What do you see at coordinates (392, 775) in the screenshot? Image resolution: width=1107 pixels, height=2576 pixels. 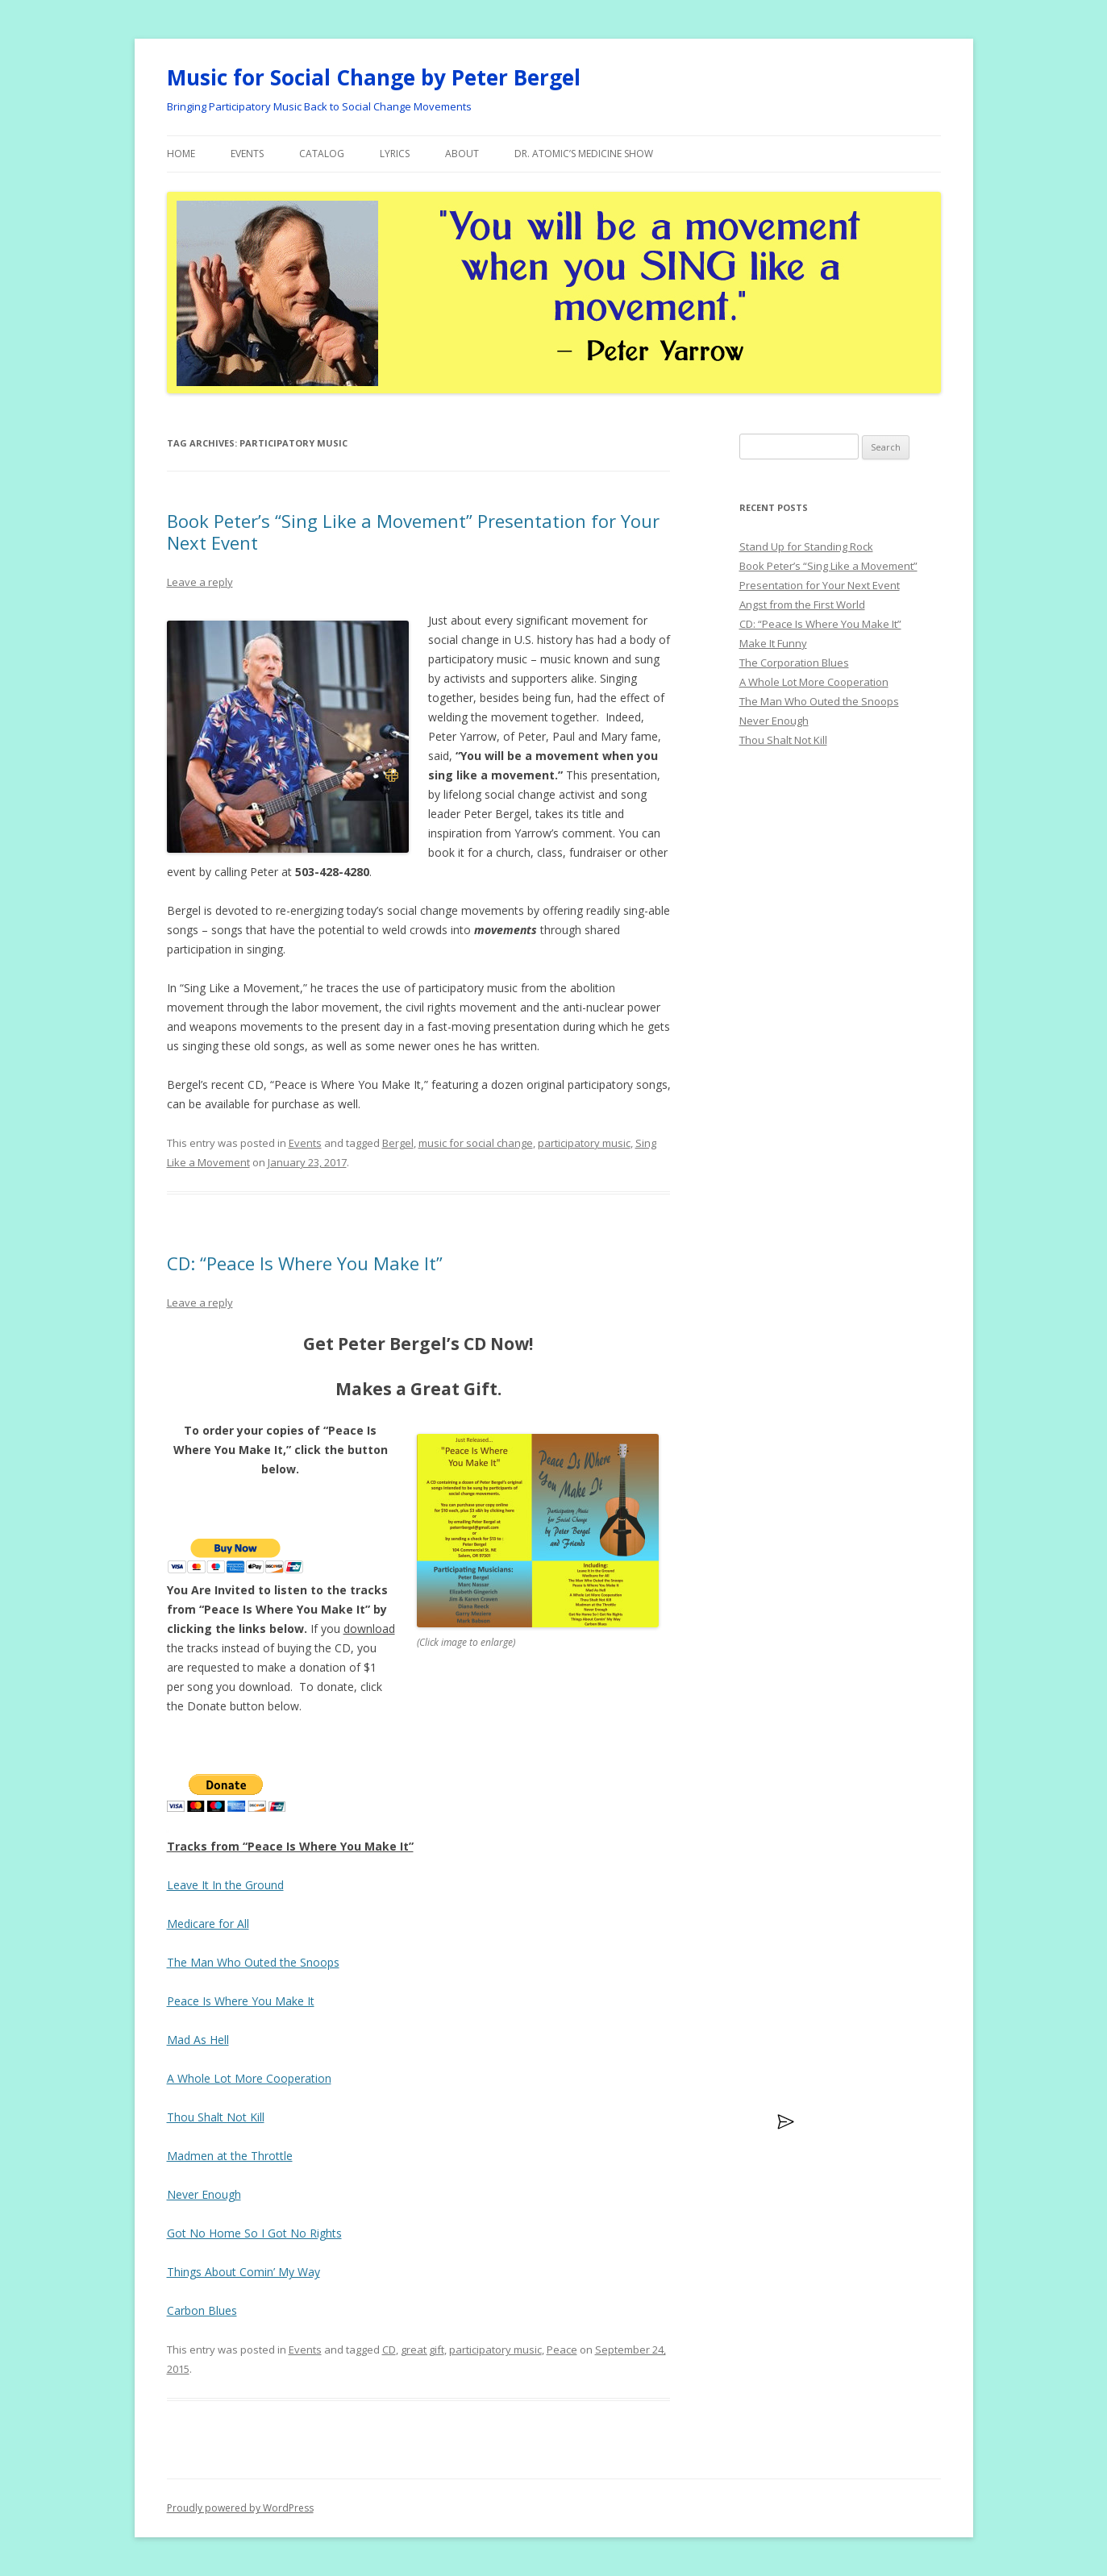 I see `open slack` at bounding box center [392, 775].